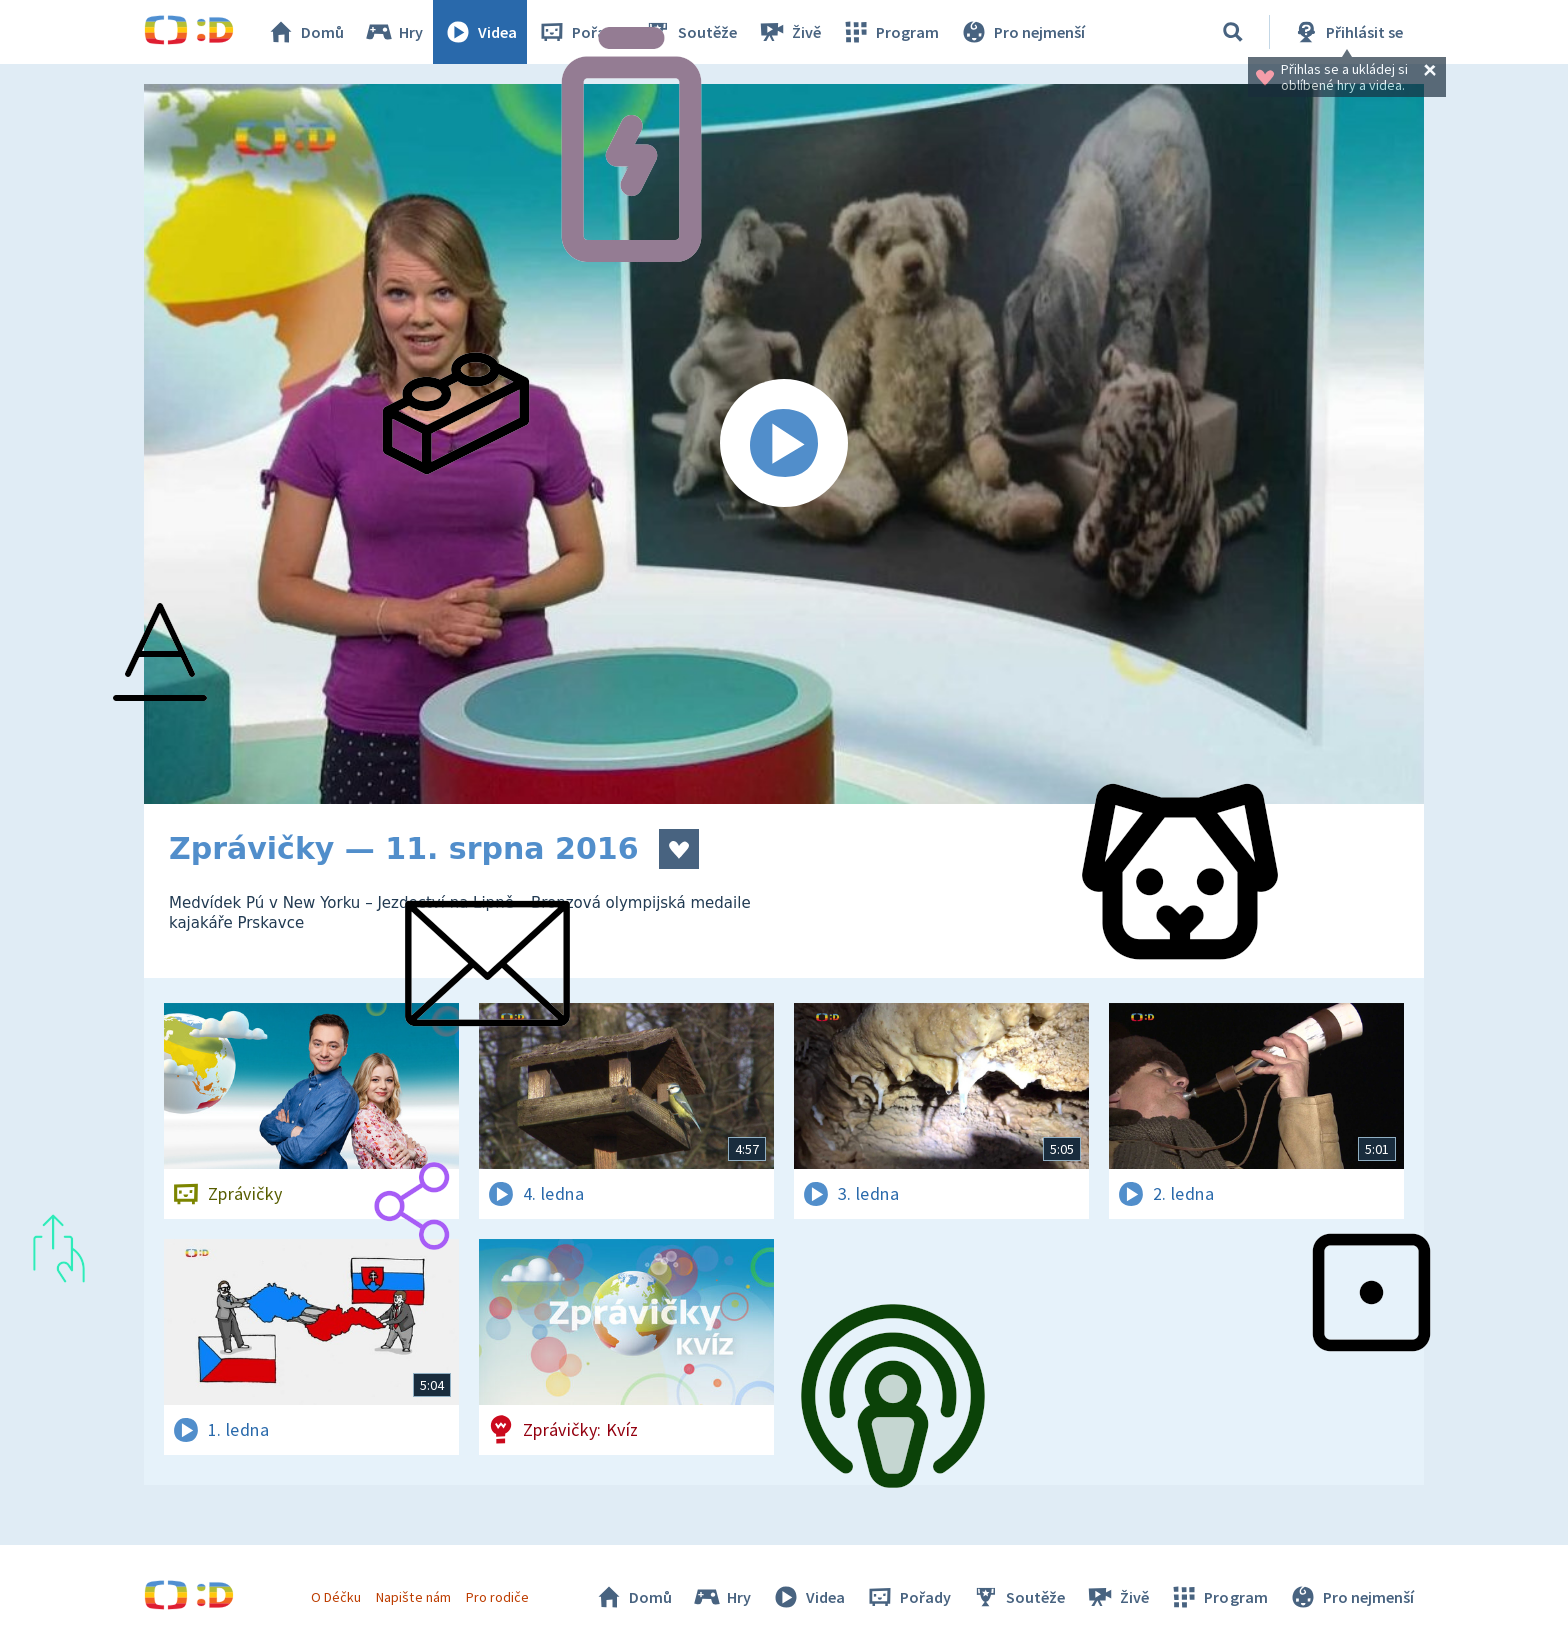  What do you see at coordinates (160, 654) in the screenshot?
I see `apply underline formatting to selected text` at bounding box center [160, 654].